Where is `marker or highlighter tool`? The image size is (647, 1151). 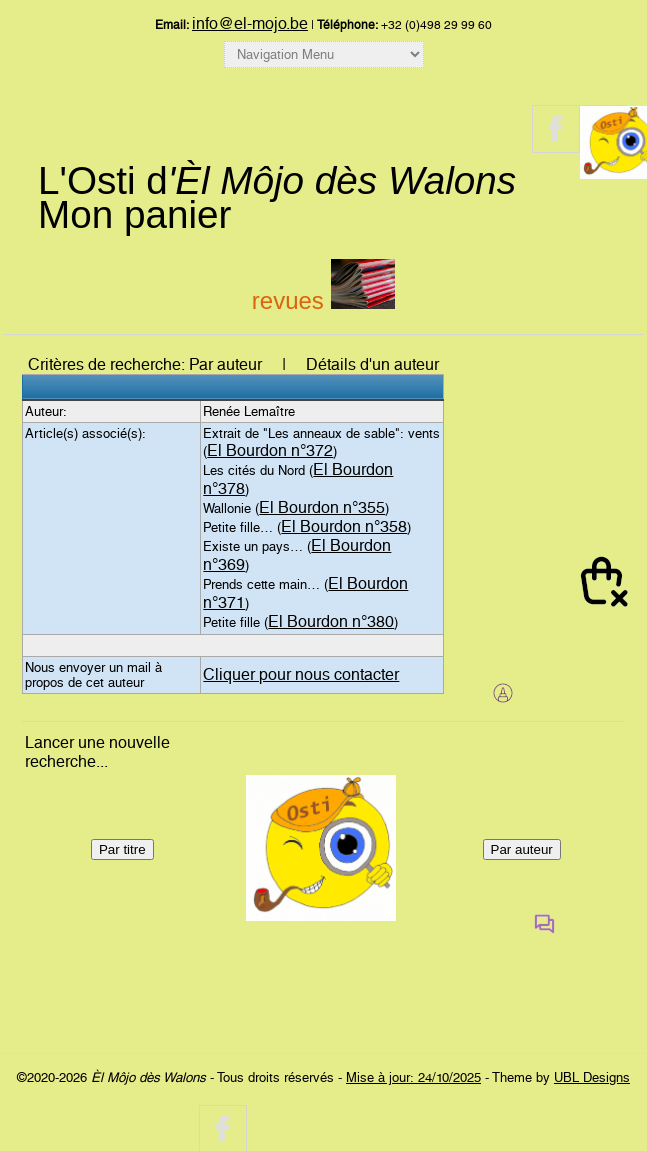
marker or highlighter tool is located at coordinates (503, 693).